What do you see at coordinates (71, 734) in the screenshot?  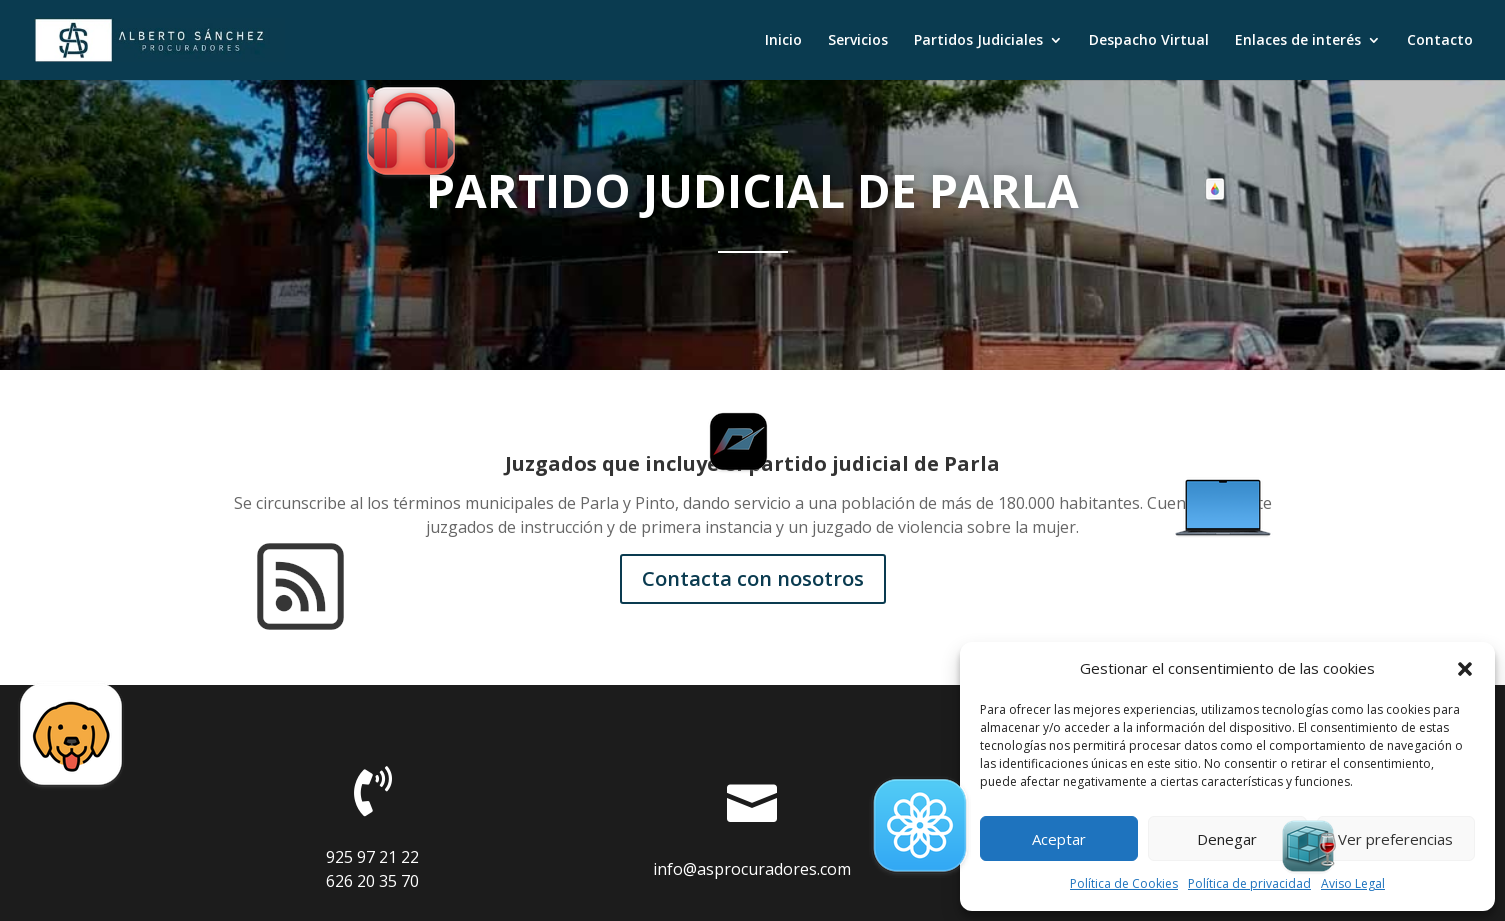 I see `open bruno API client` at bounding box center [71, 734].